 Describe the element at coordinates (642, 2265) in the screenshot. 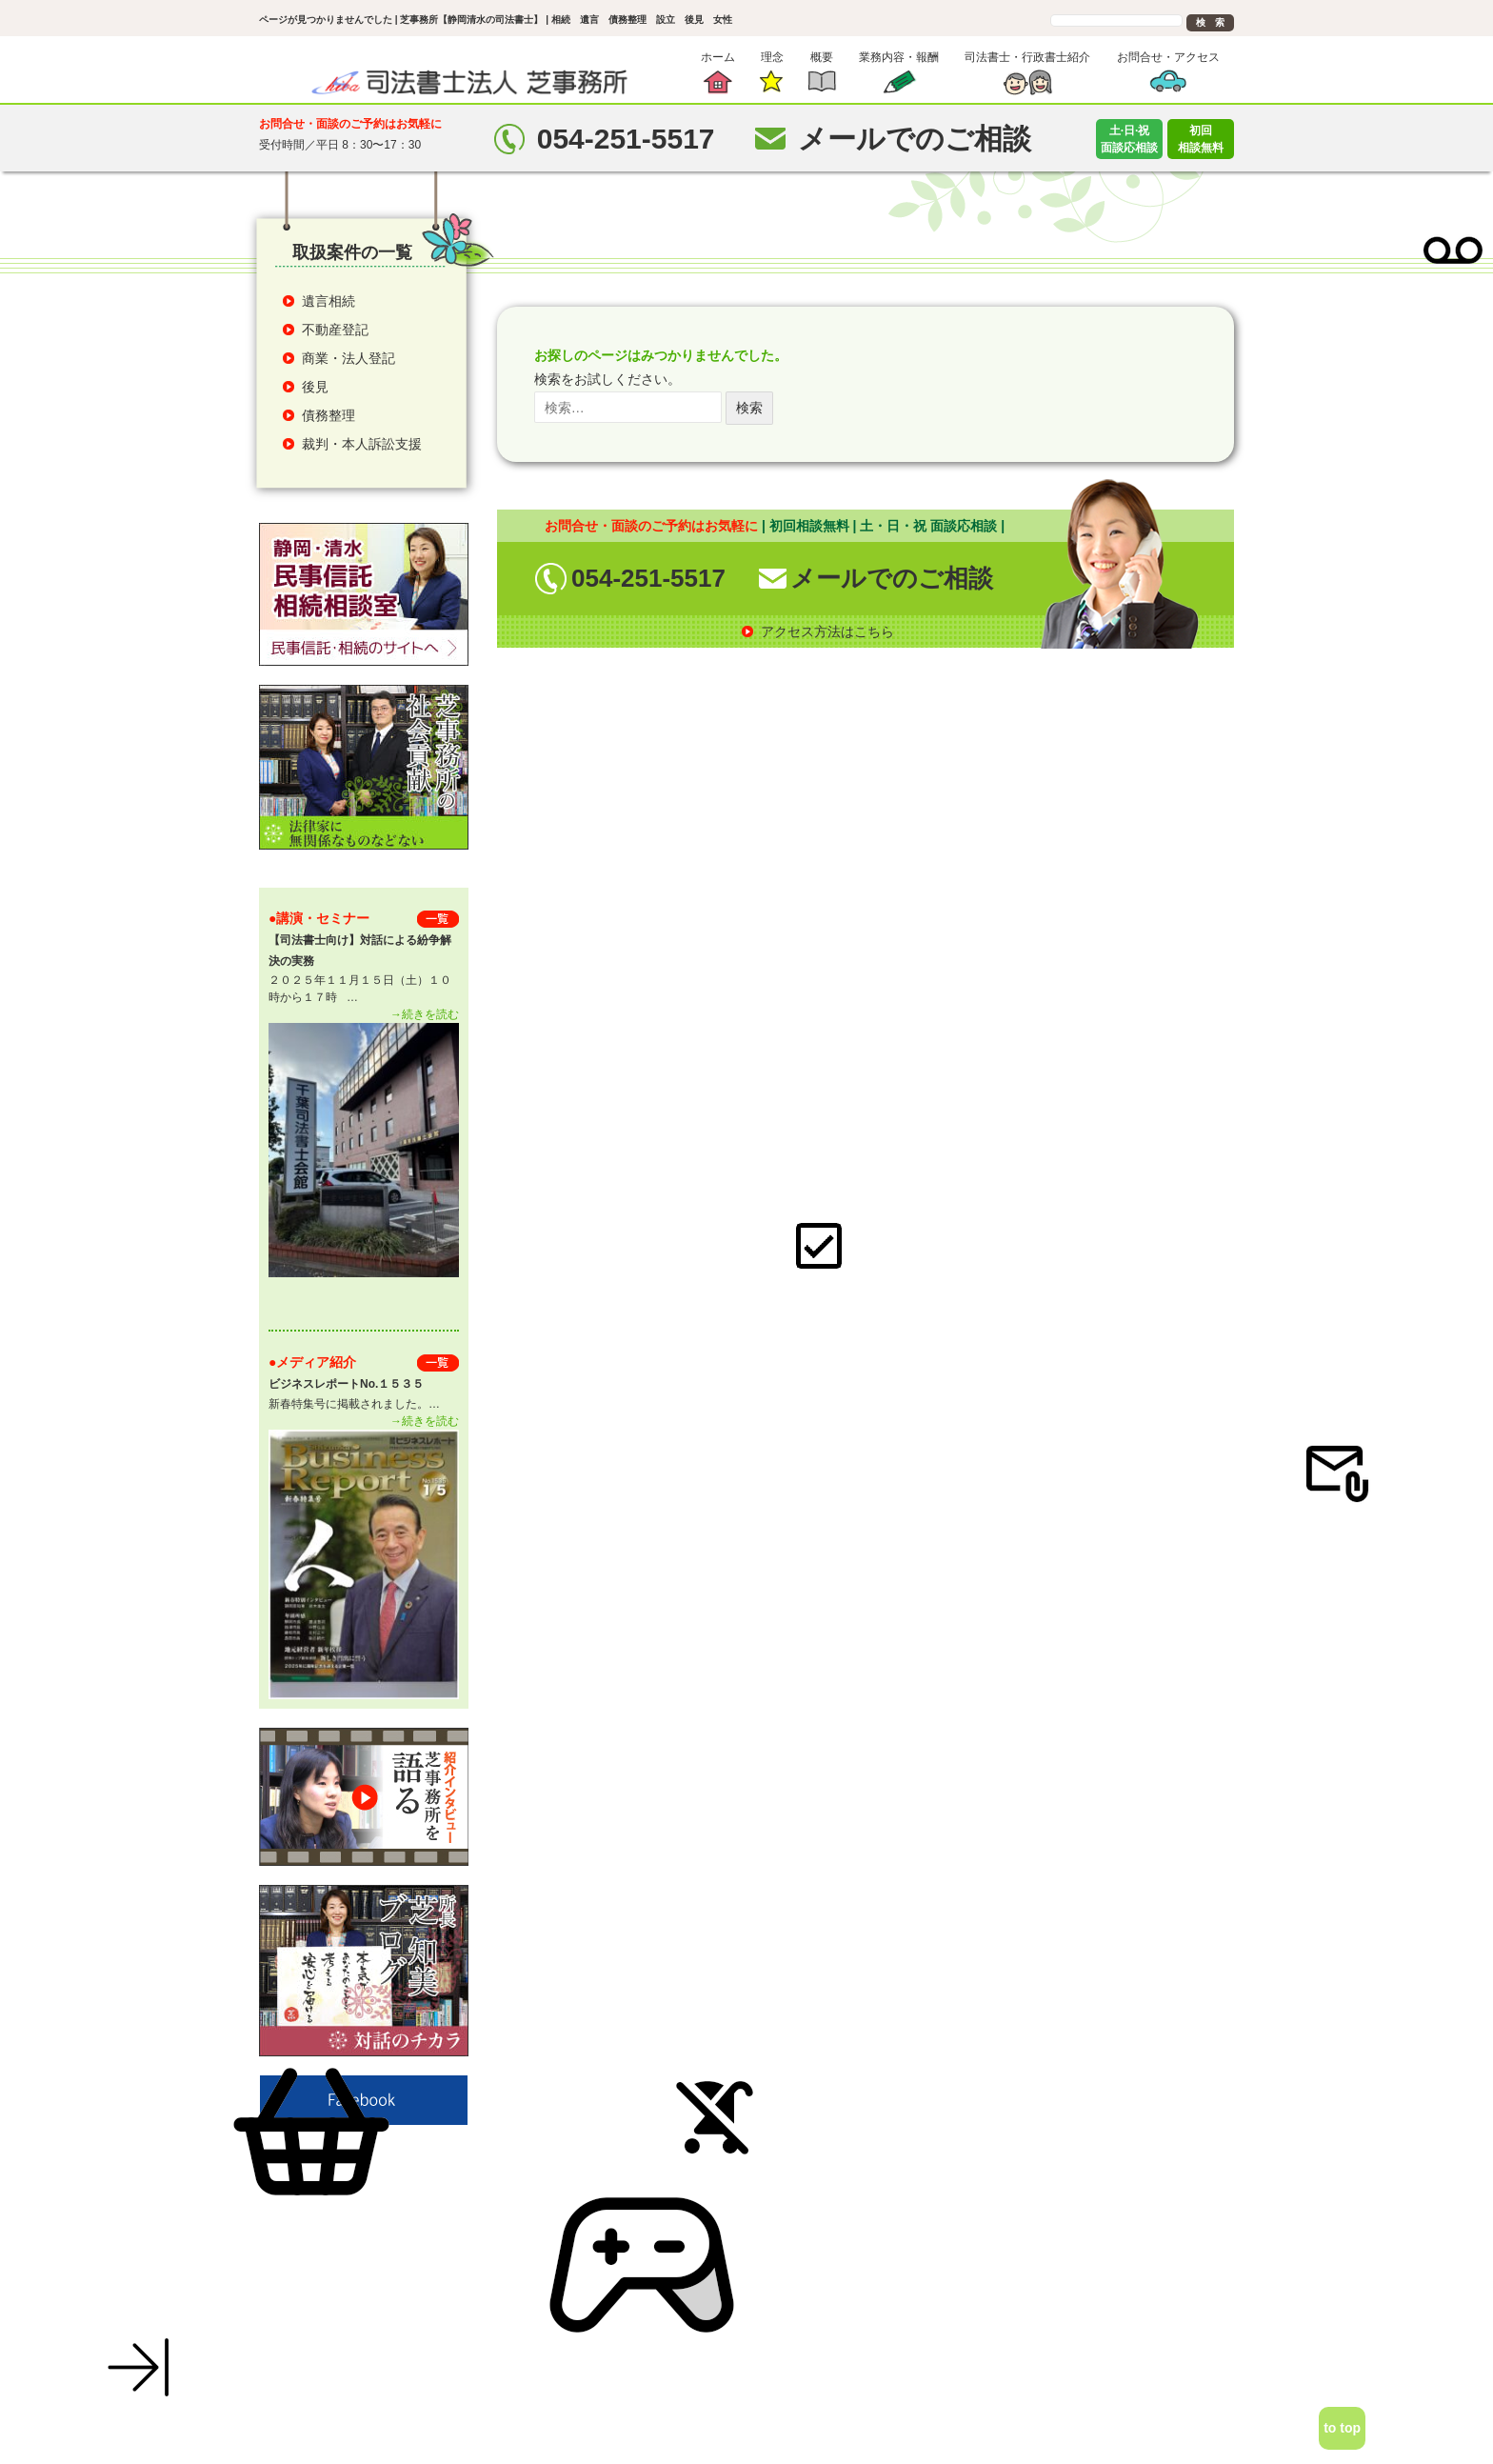

I see `access games or gaming section` at that location.